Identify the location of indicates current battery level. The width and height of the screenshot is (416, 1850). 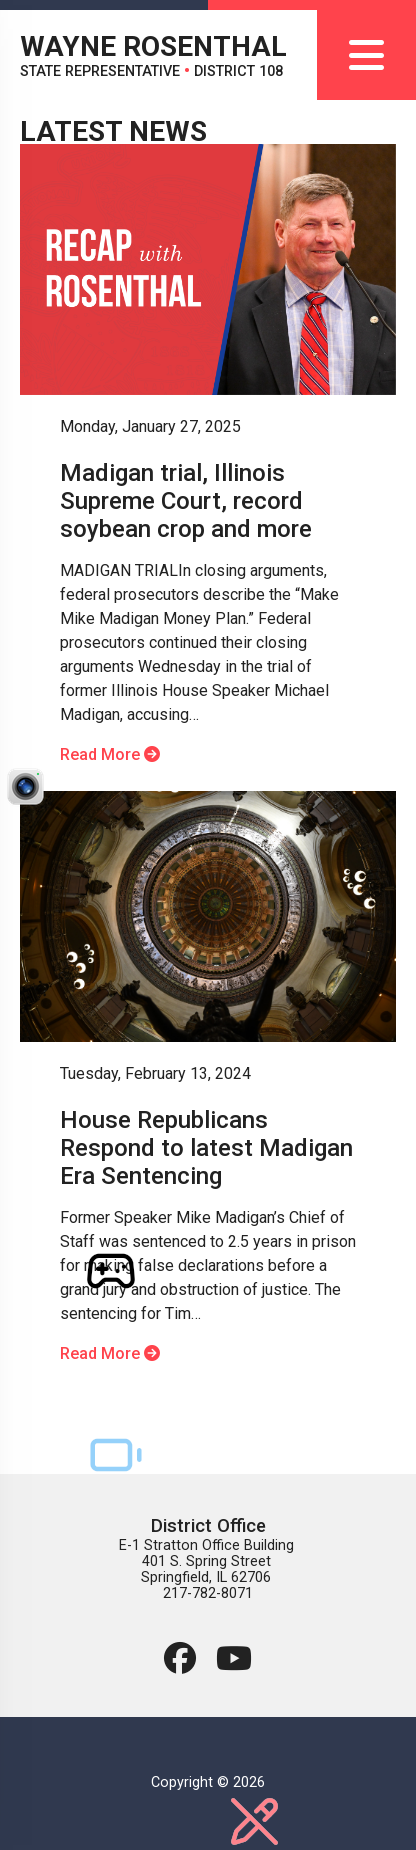
(116, 1455).